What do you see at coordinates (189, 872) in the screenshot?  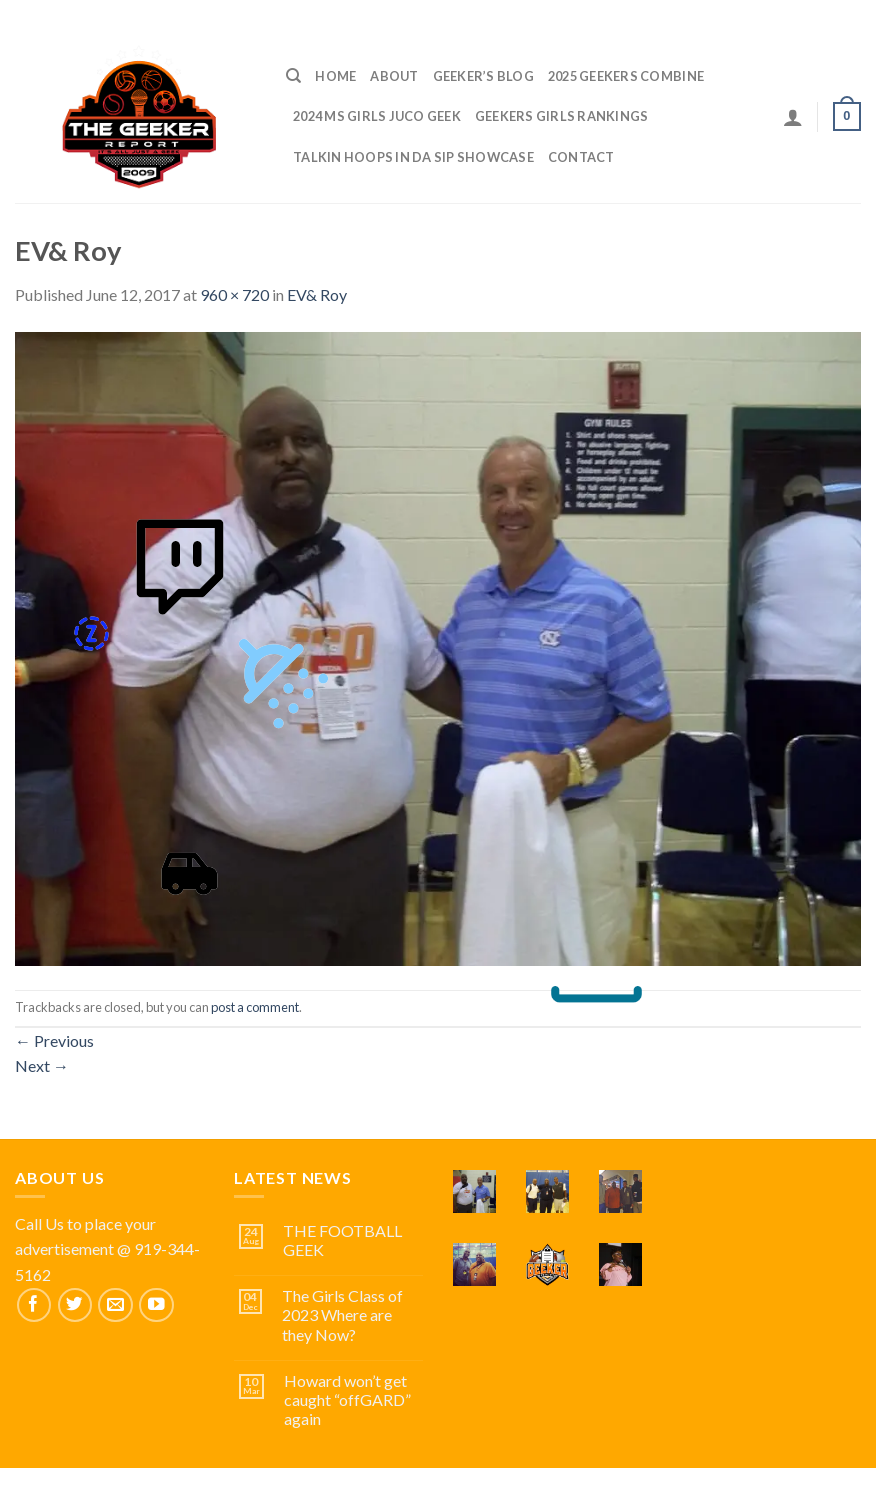 I see `access vehicle or driving settings` at bounding box center [189, 872].